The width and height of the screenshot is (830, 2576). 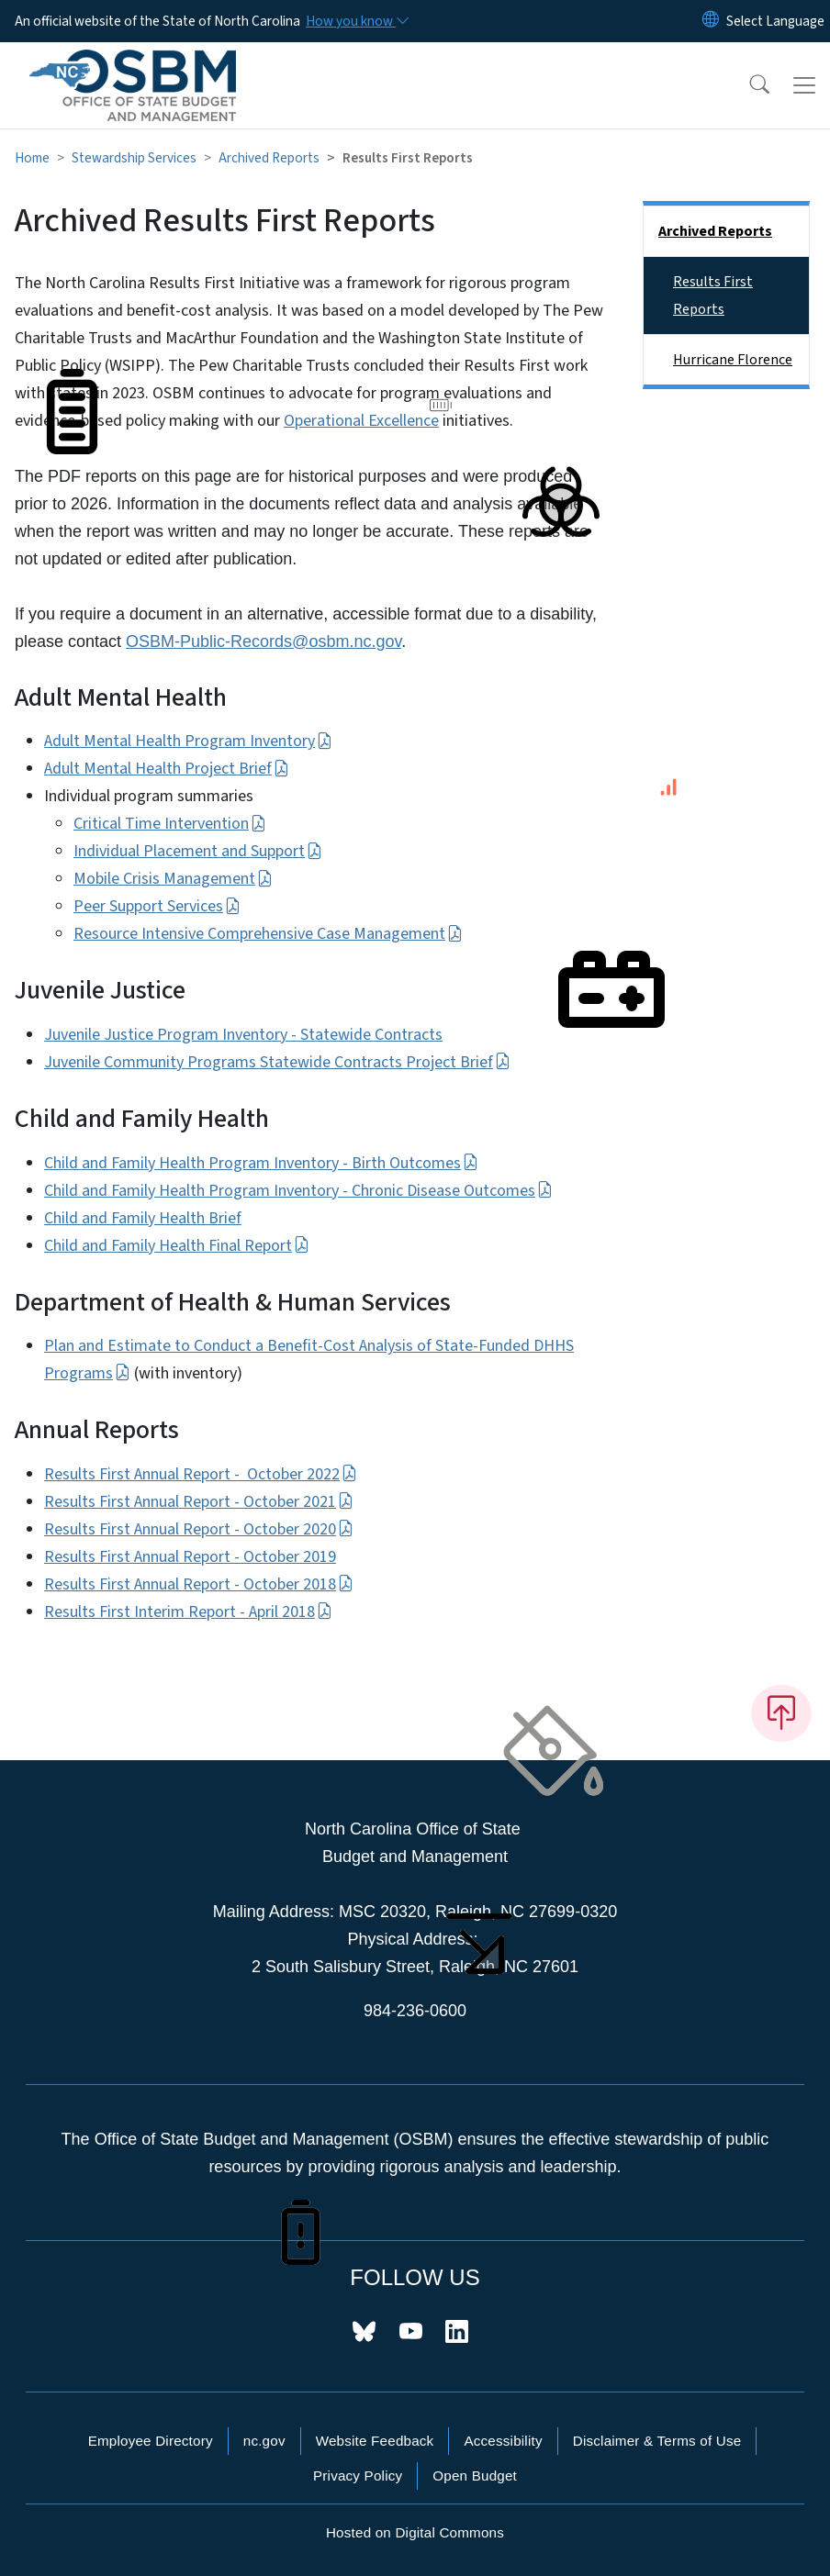 What do you see at coordinates (479, 1946) in the screenshot?
I see `move item to bottom-right corner` at bounding box center [479, 1946].